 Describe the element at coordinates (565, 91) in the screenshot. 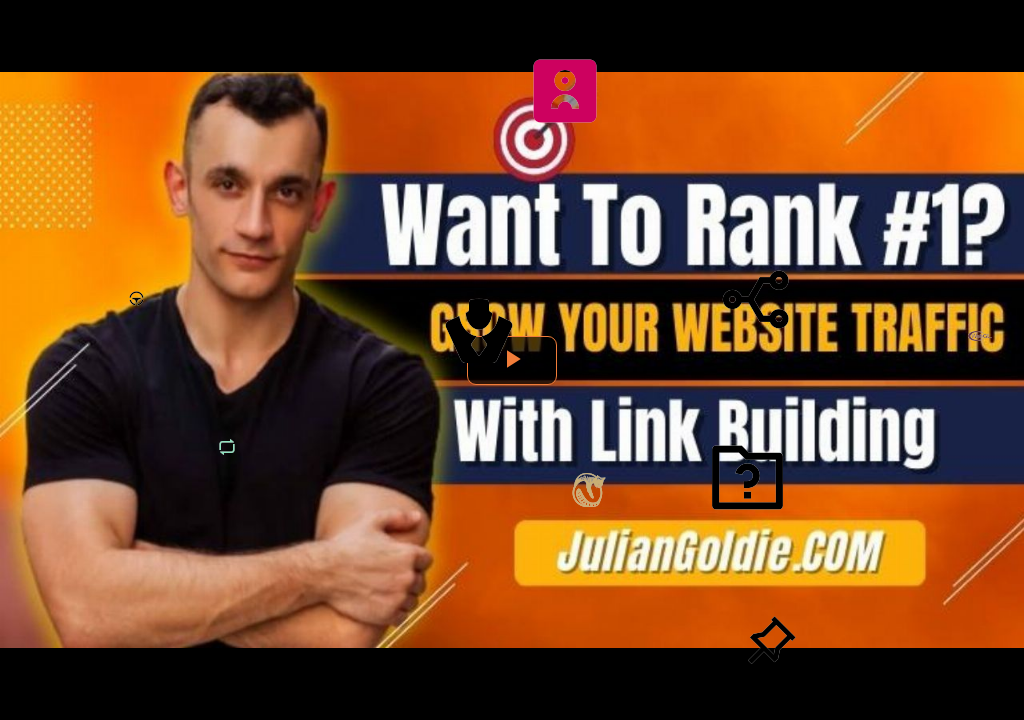

I see `view your account profile` at that location.